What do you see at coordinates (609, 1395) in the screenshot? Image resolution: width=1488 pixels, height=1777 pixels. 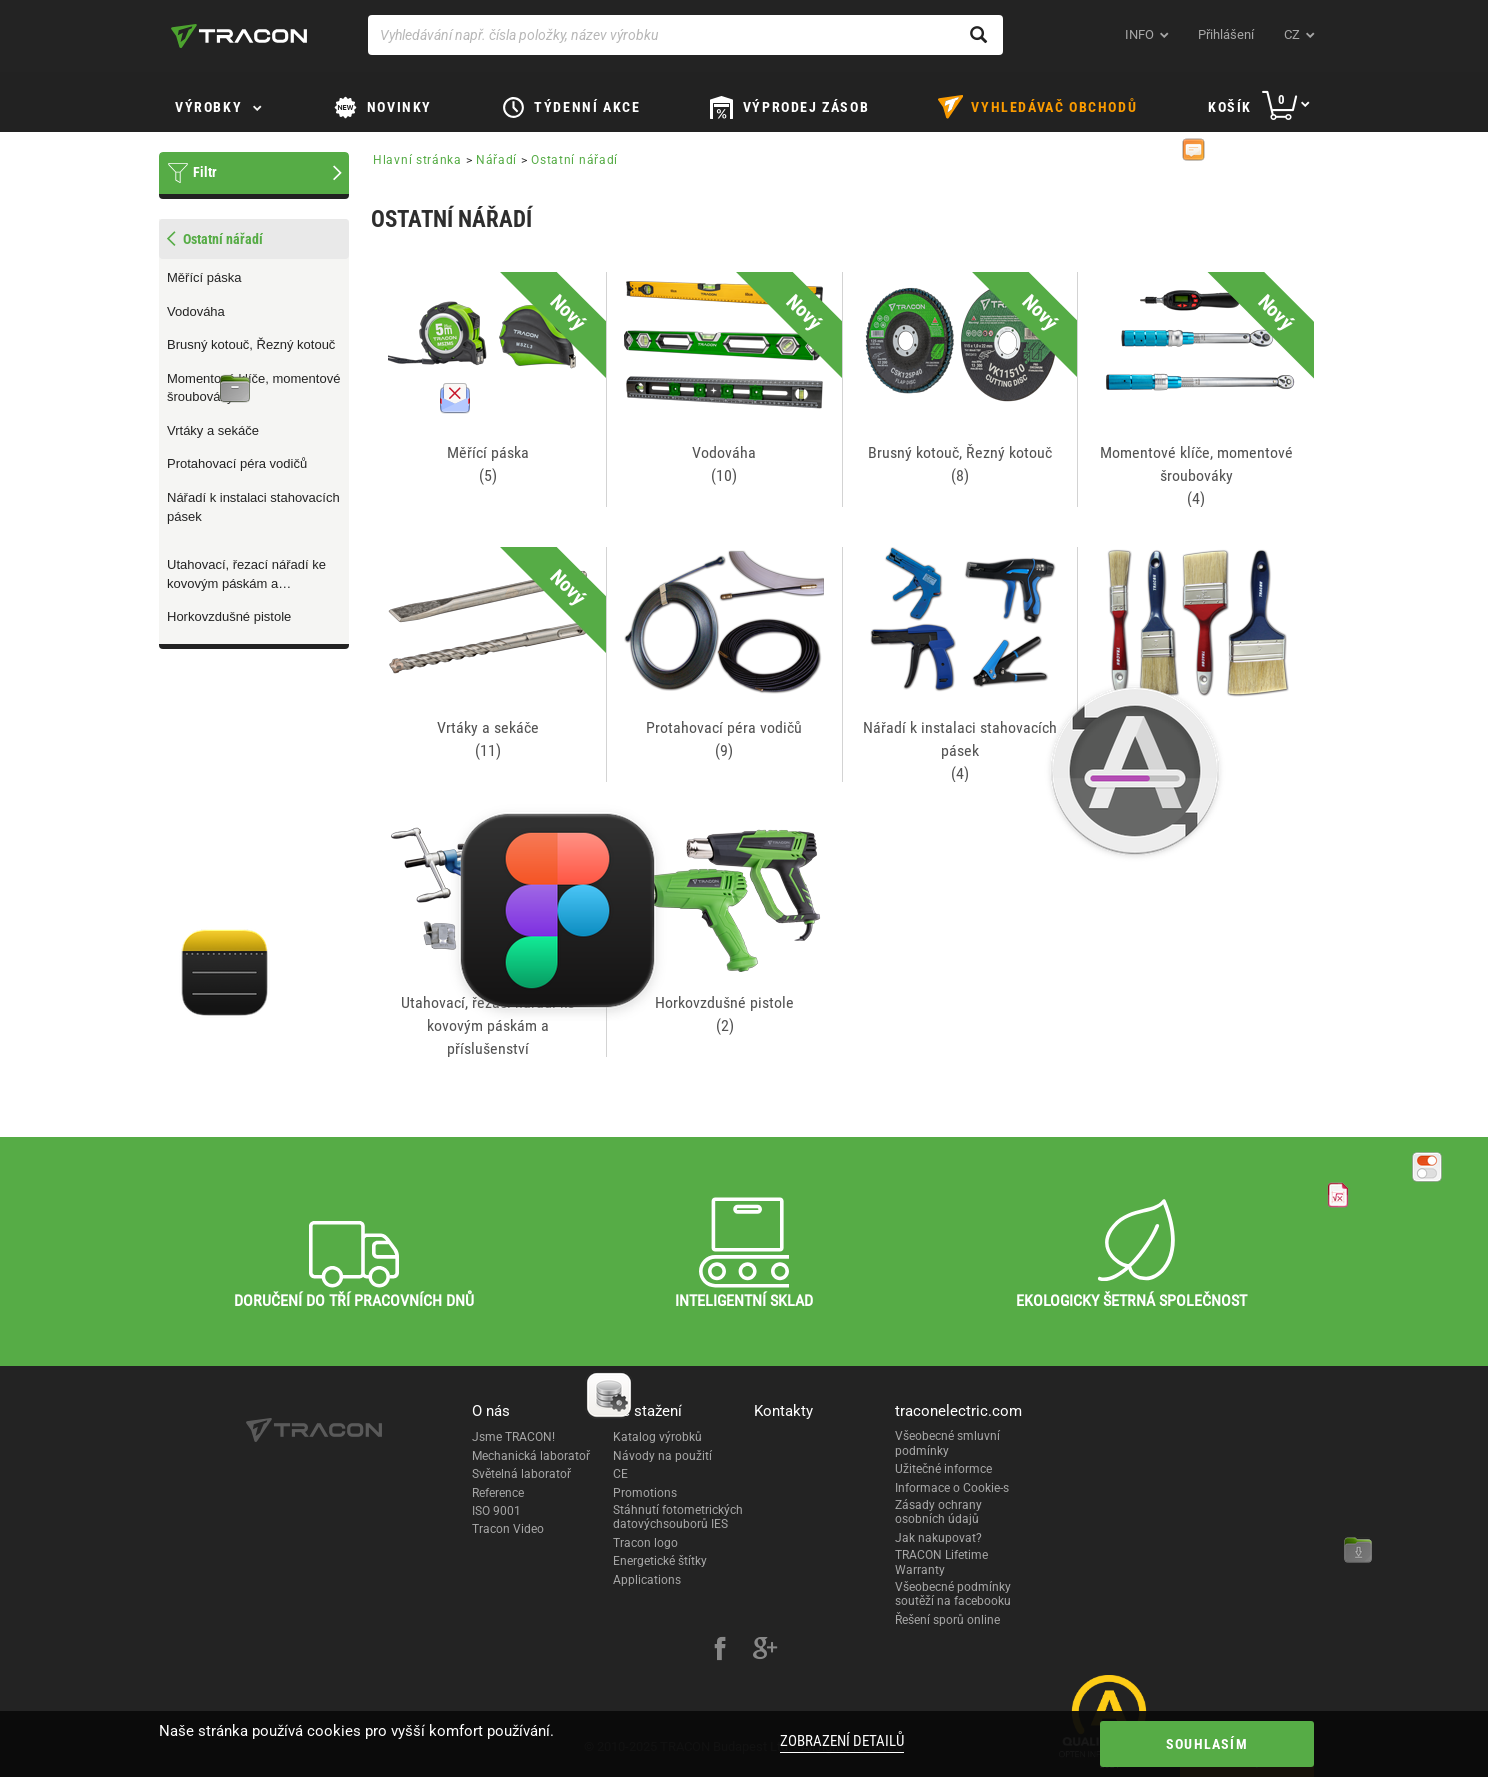 I see `open gda database browser application` at bounding box center [609, 1395].